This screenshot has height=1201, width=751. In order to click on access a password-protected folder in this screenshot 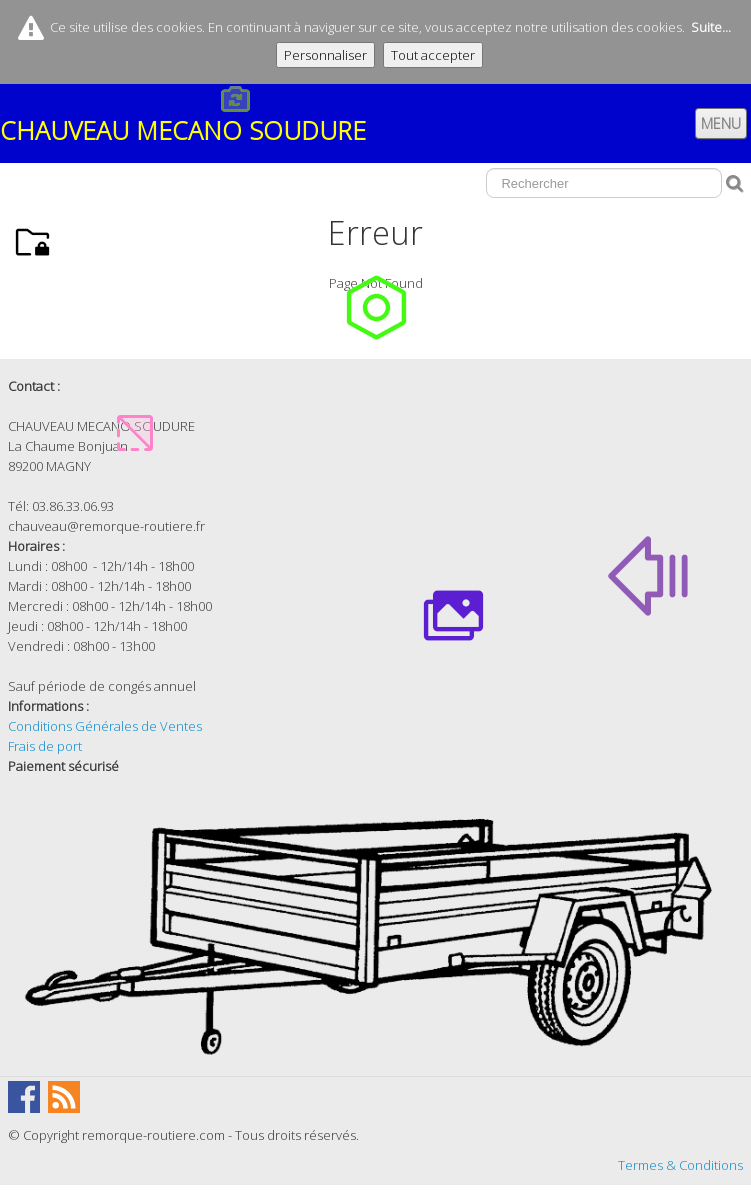, I will do `click(32, 241)`.